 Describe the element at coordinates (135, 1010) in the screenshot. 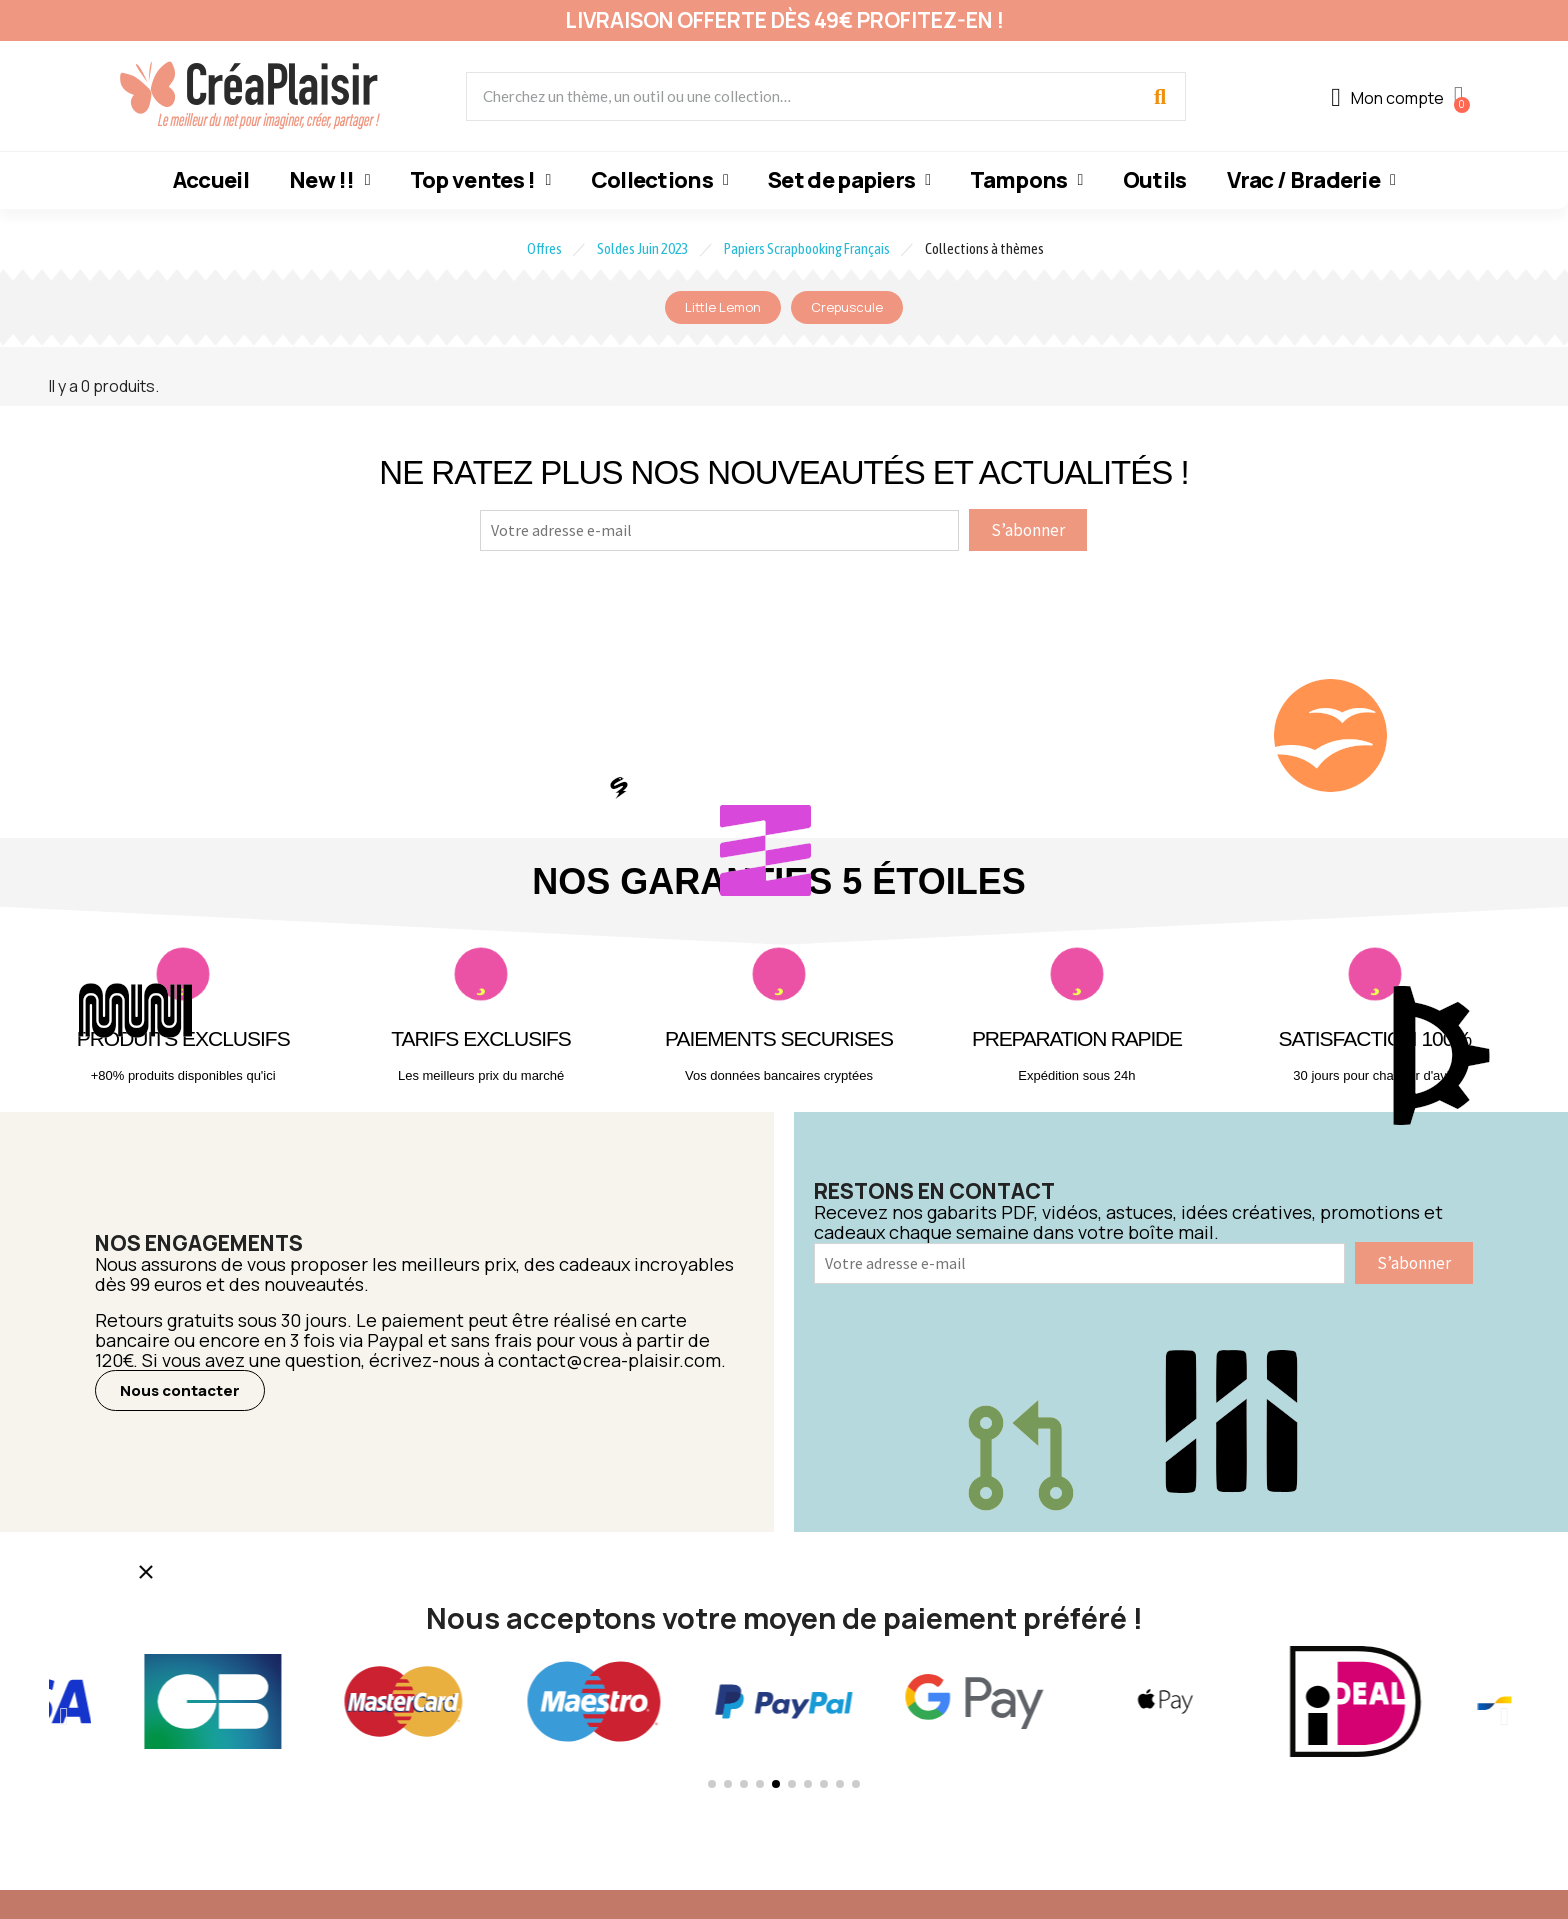

I see `san francisco municipal railway (muni) logo` at that location.